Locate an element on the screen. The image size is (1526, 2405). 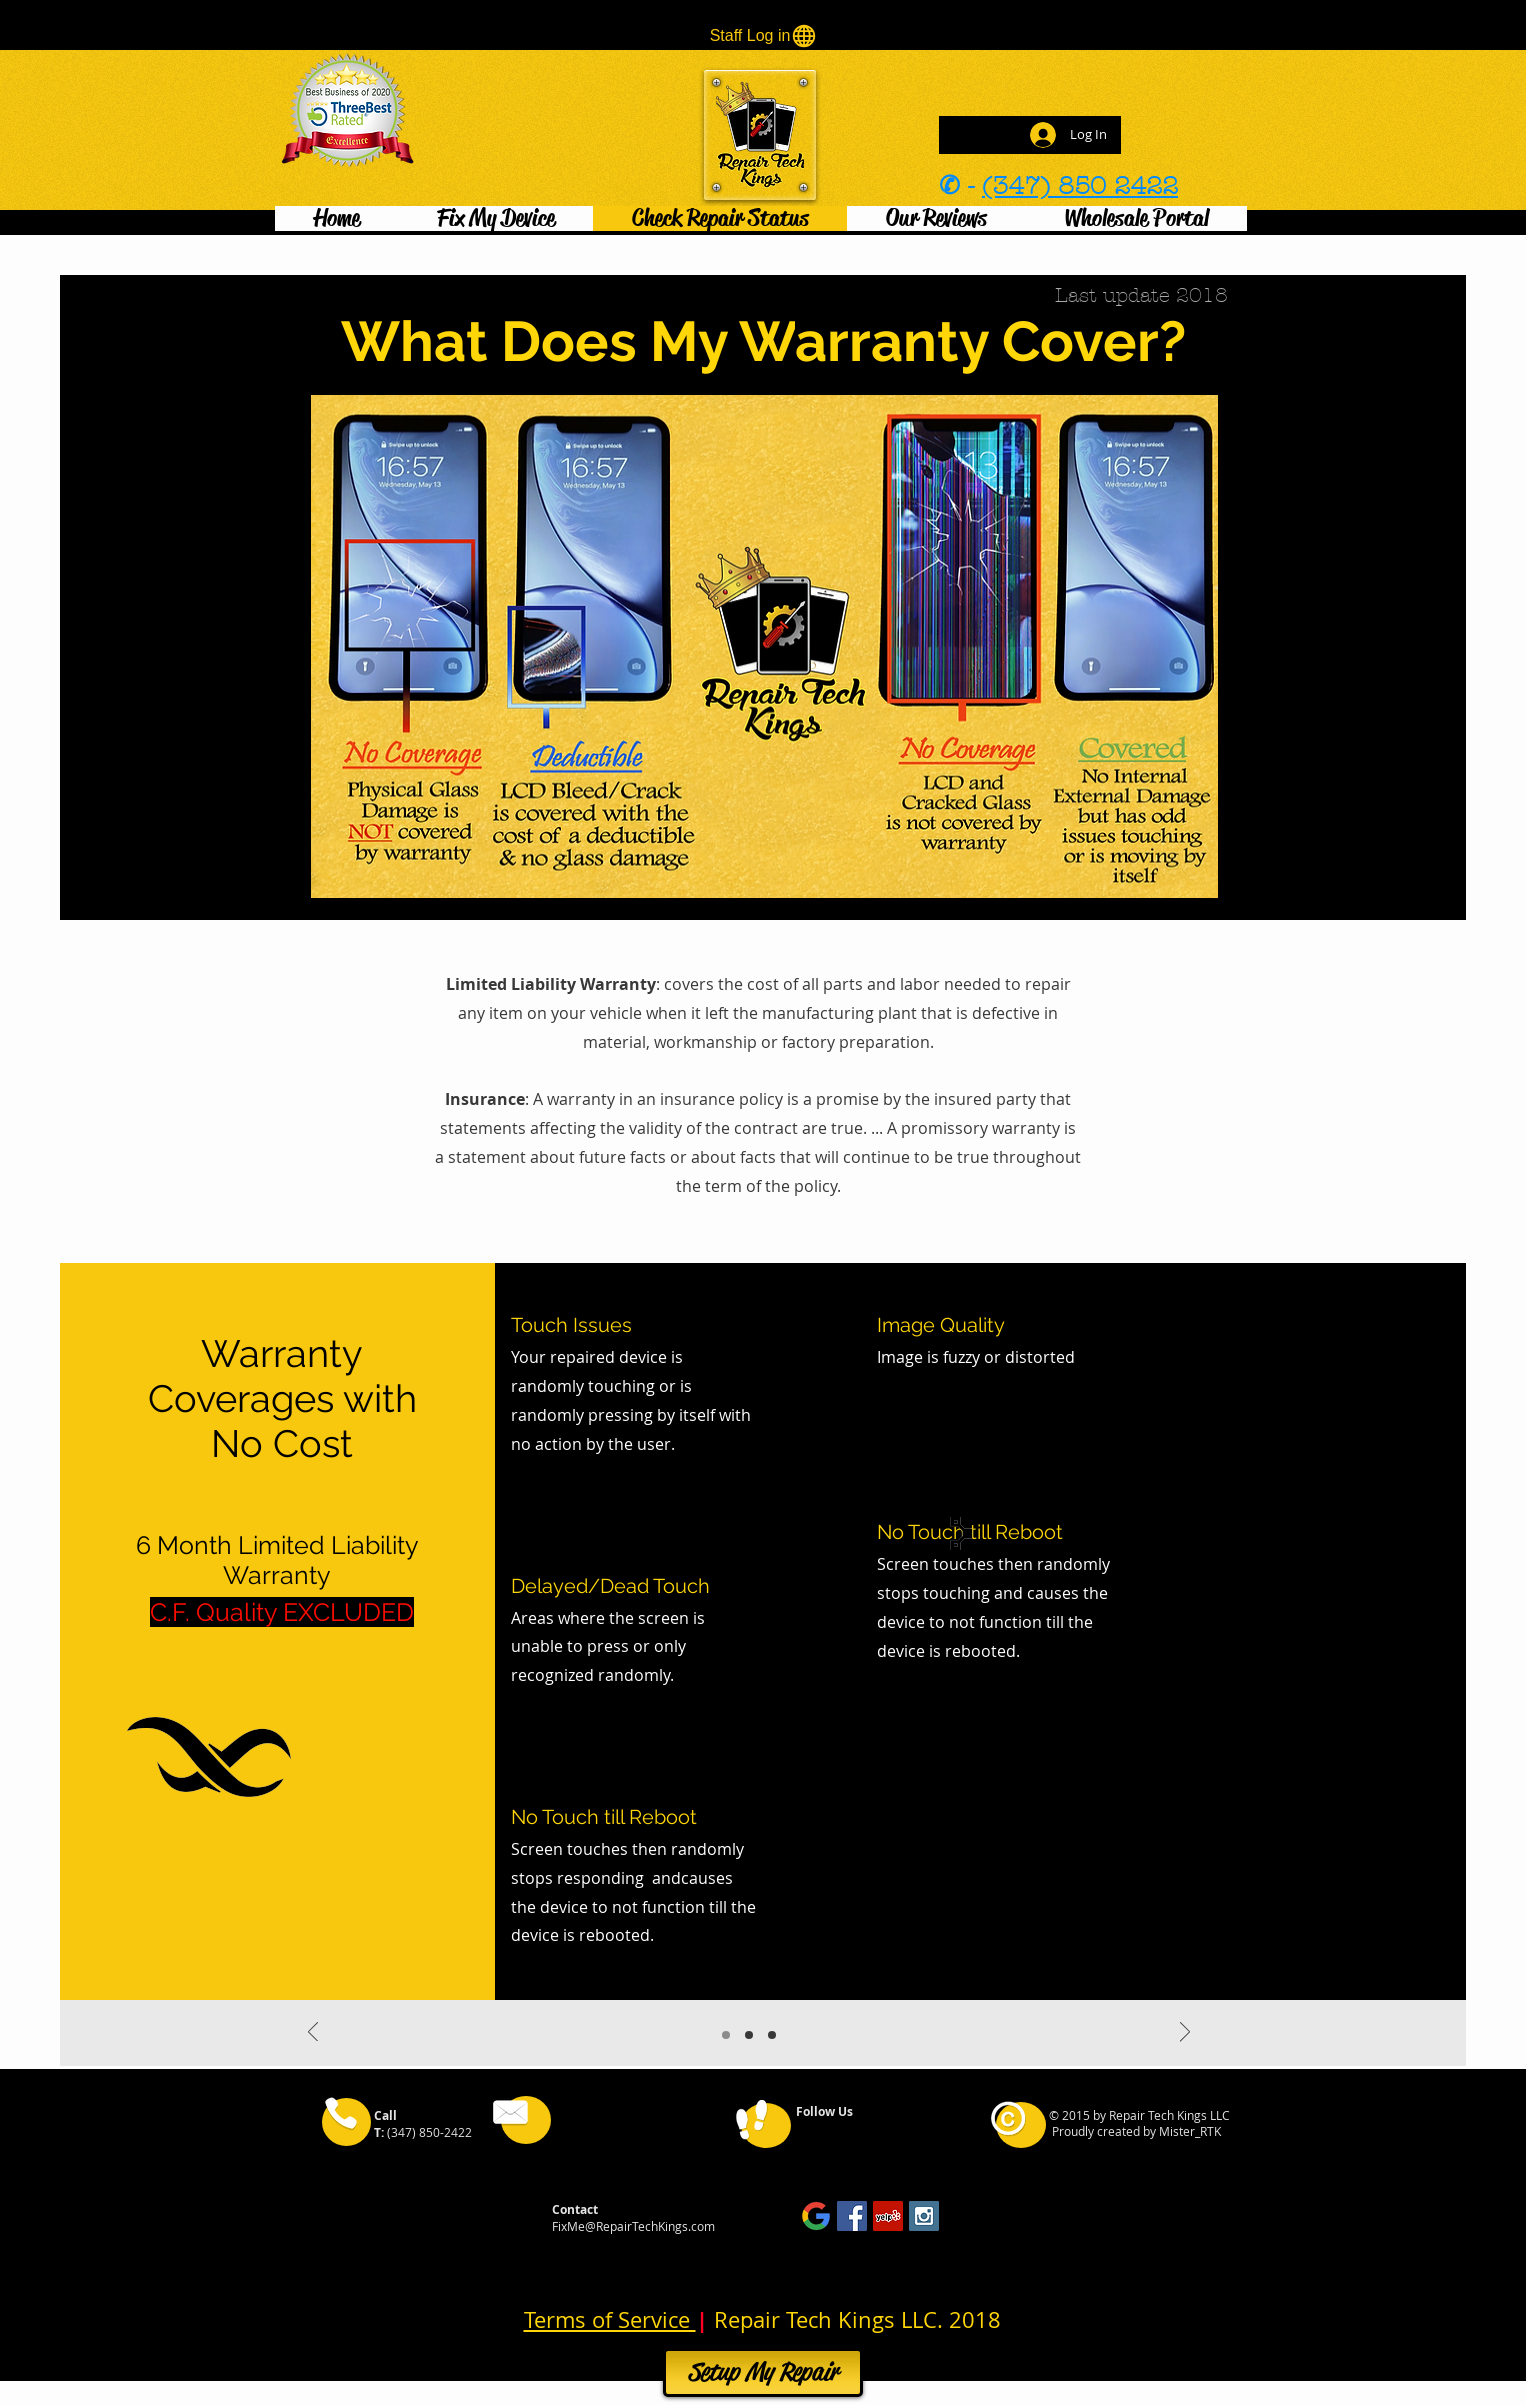
backendless platform logo is located at coordinates (209, 1757).